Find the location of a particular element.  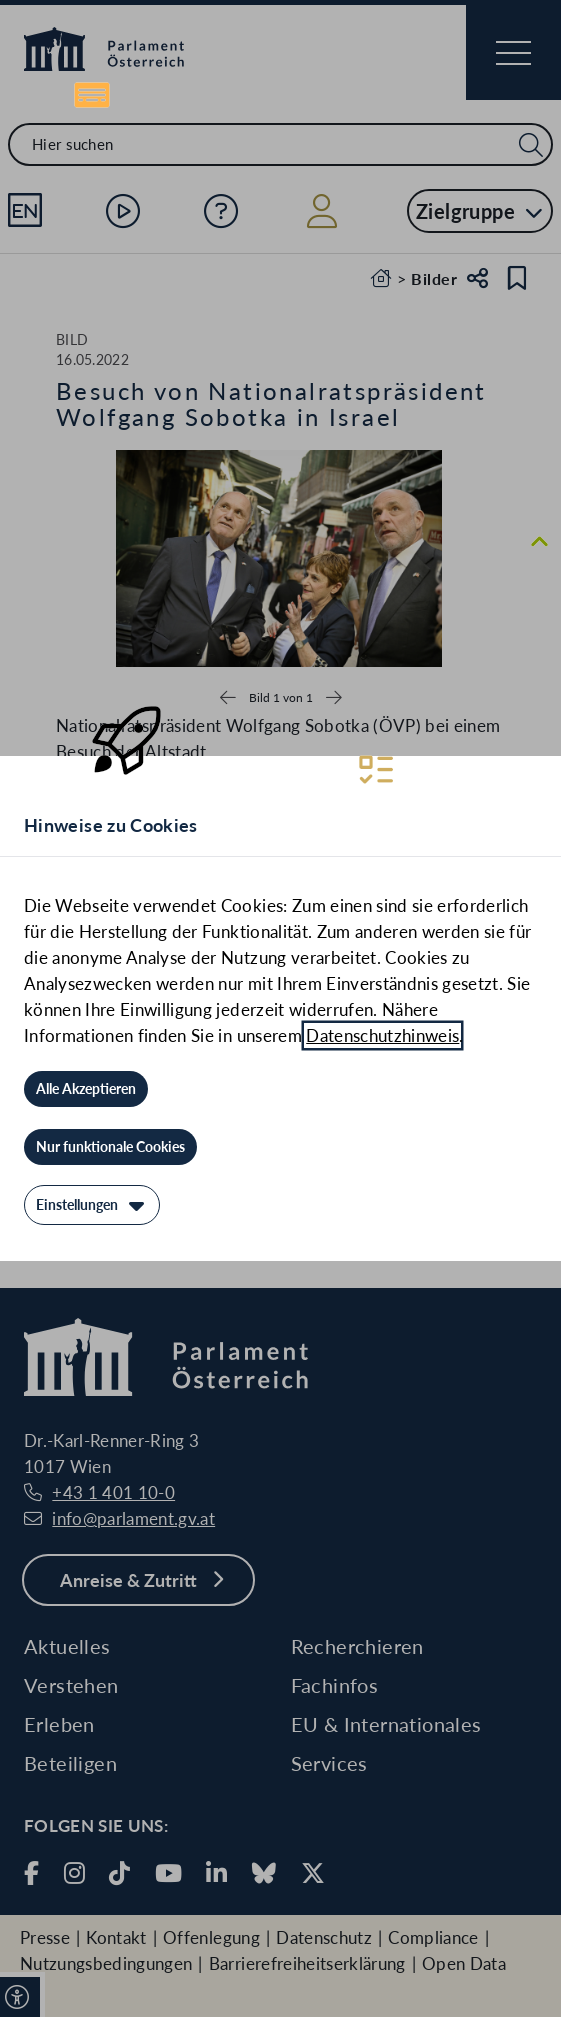

open the on-screen keyboard is located at coordinates (92, 95).